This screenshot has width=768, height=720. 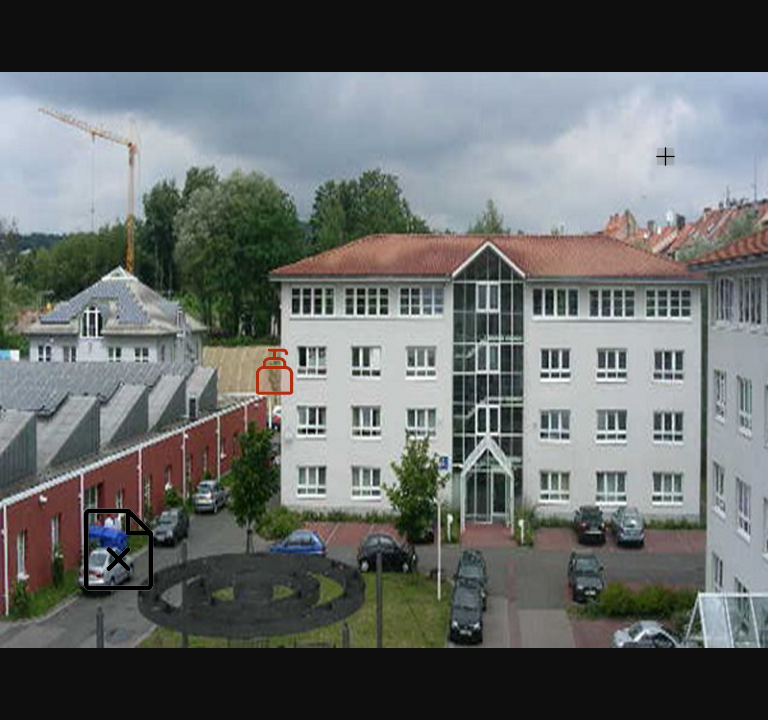 What do you see at coordinates (665, 156) in the screenshot?
I see `add a new item` at bounding box center [665, 156].